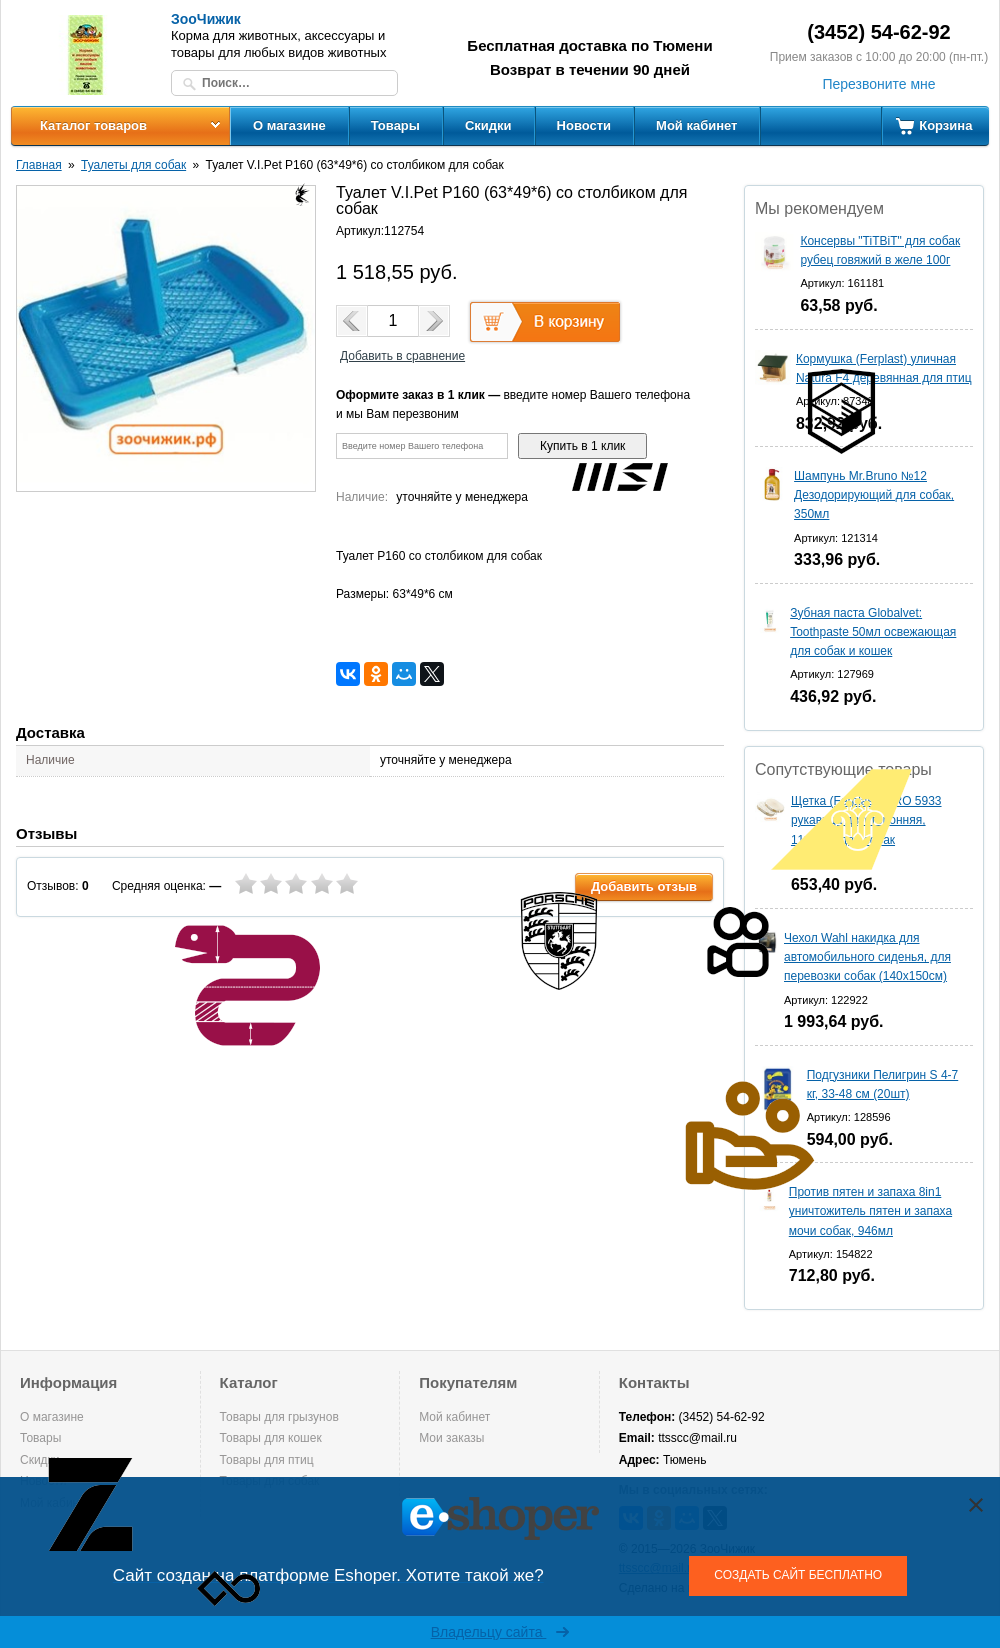 This screenshot has width=1000, height=1648. I want to click on China Southern Airlines logo, so click(841, 819).